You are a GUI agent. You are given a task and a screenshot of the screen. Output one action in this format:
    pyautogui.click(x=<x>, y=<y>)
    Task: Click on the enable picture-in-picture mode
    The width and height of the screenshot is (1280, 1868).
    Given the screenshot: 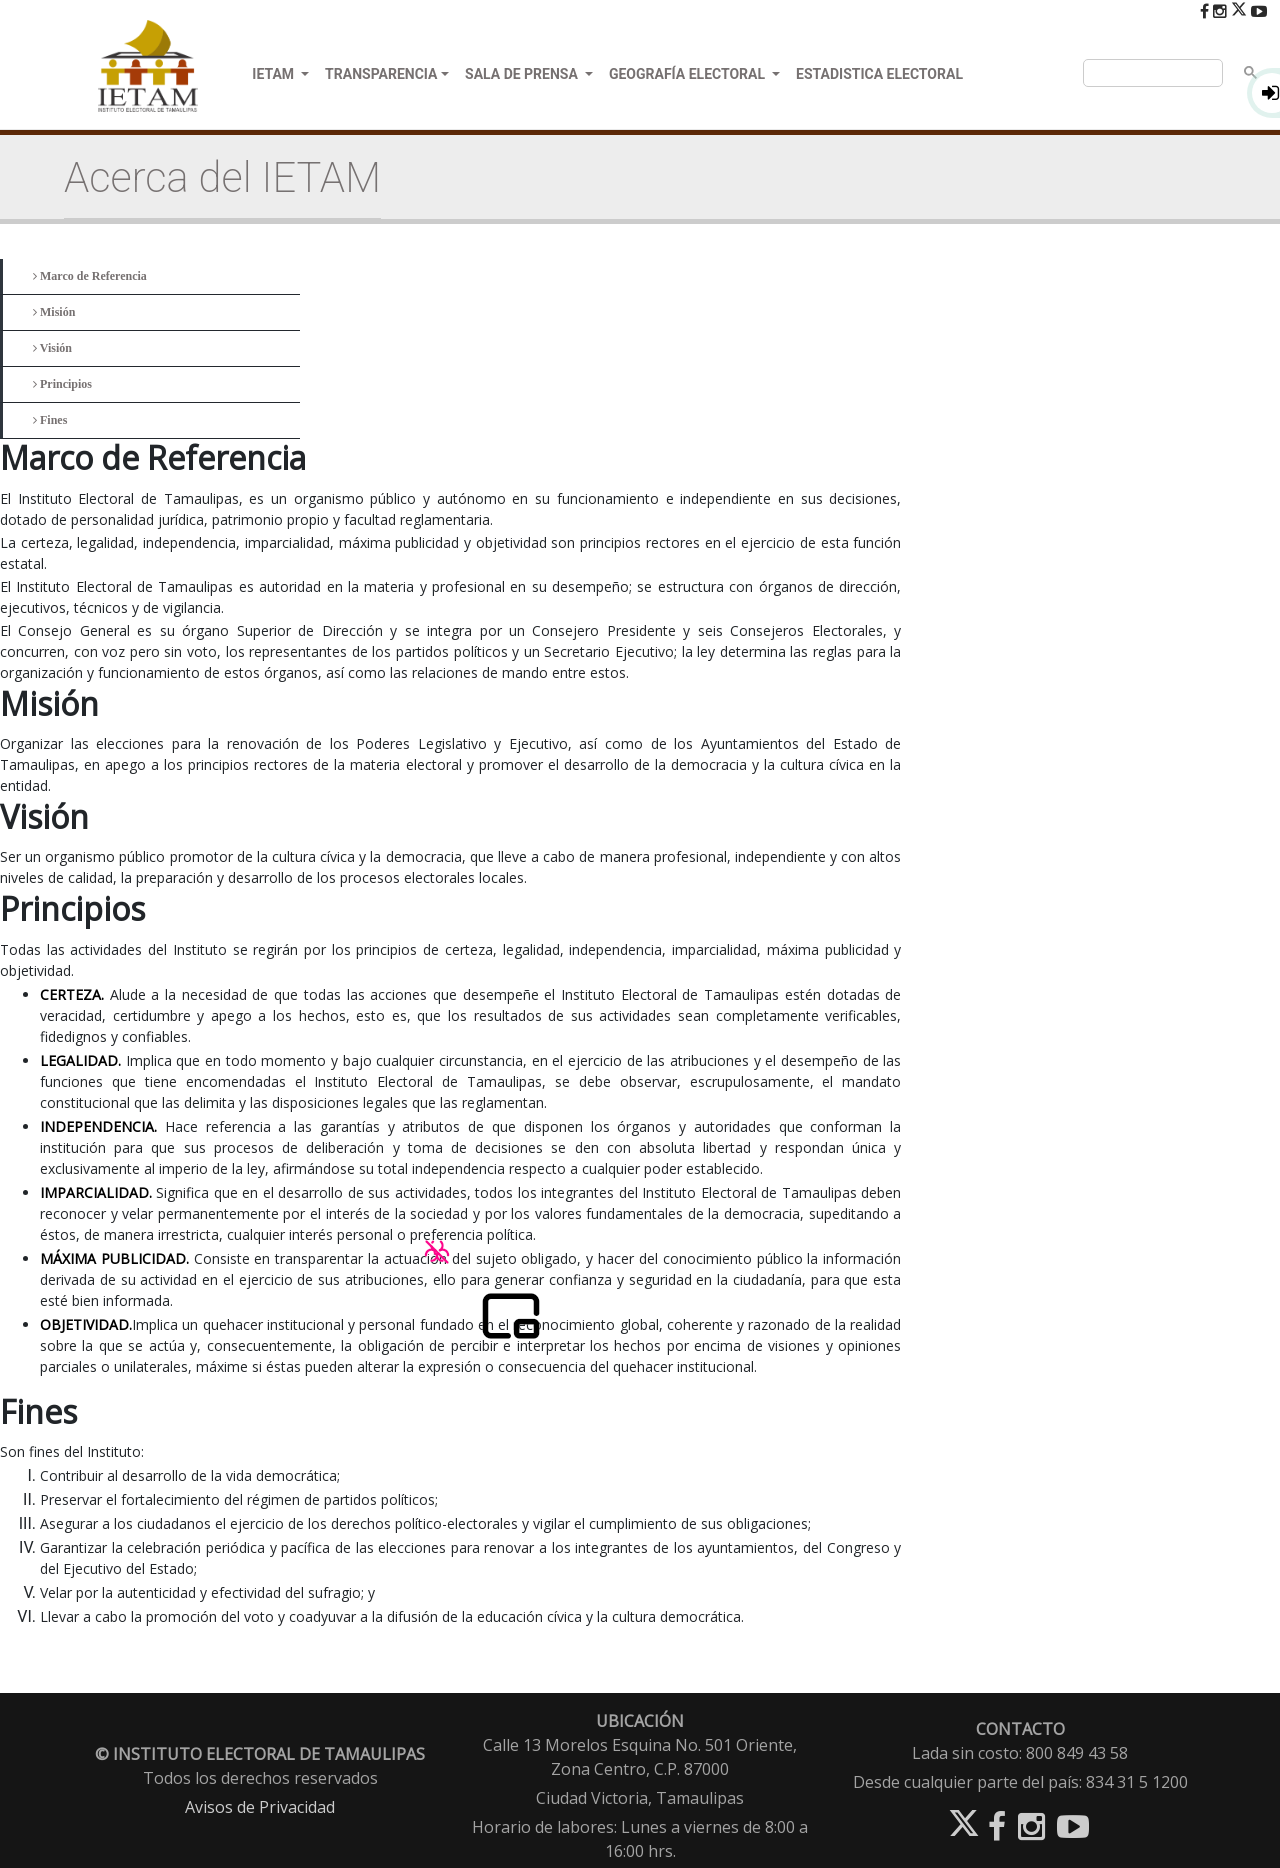 What is the action you would take?
    pyautogui.click(x=511, y=1316)
    